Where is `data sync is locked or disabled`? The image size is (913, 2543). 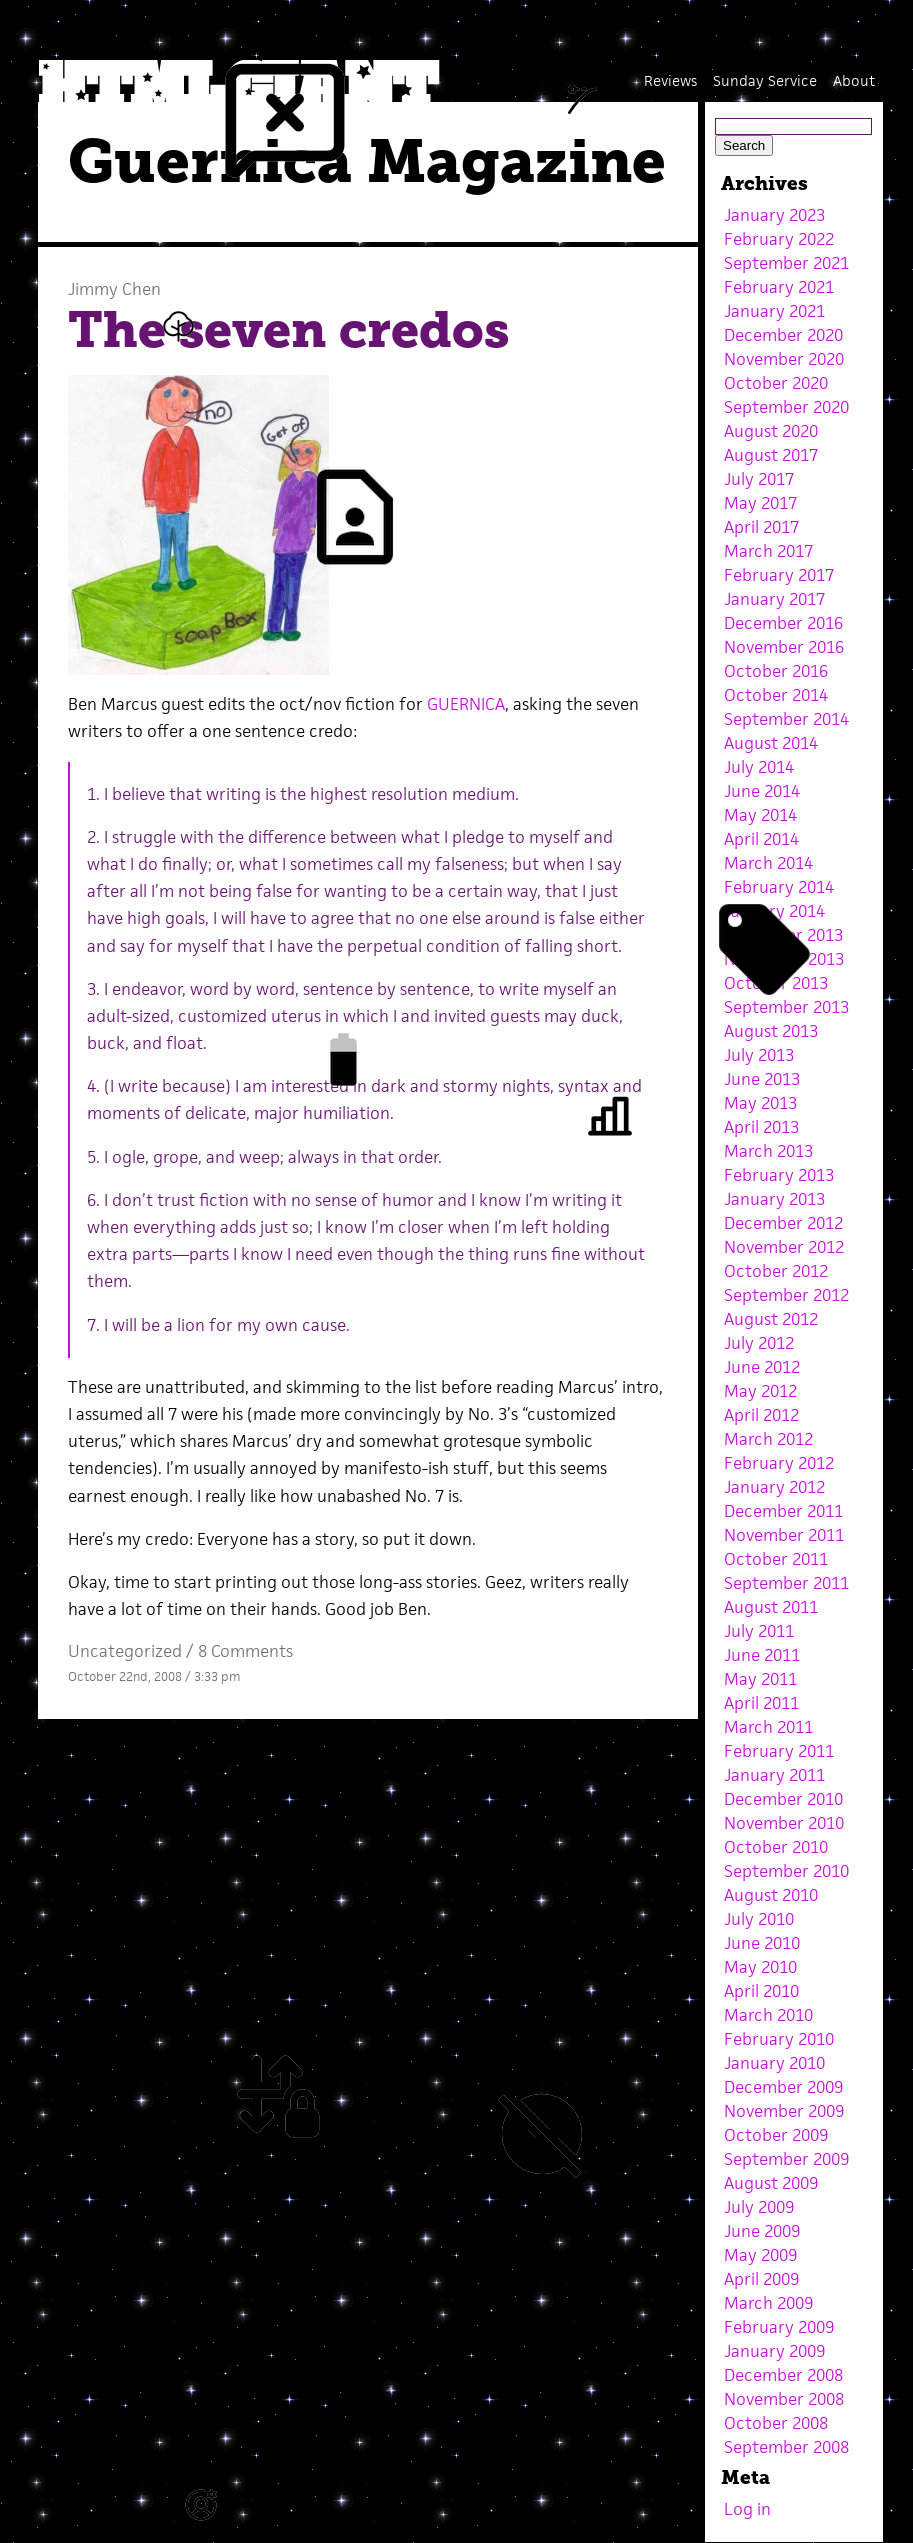 data sync is locked or disabled is located at coordinates (276, 2094).